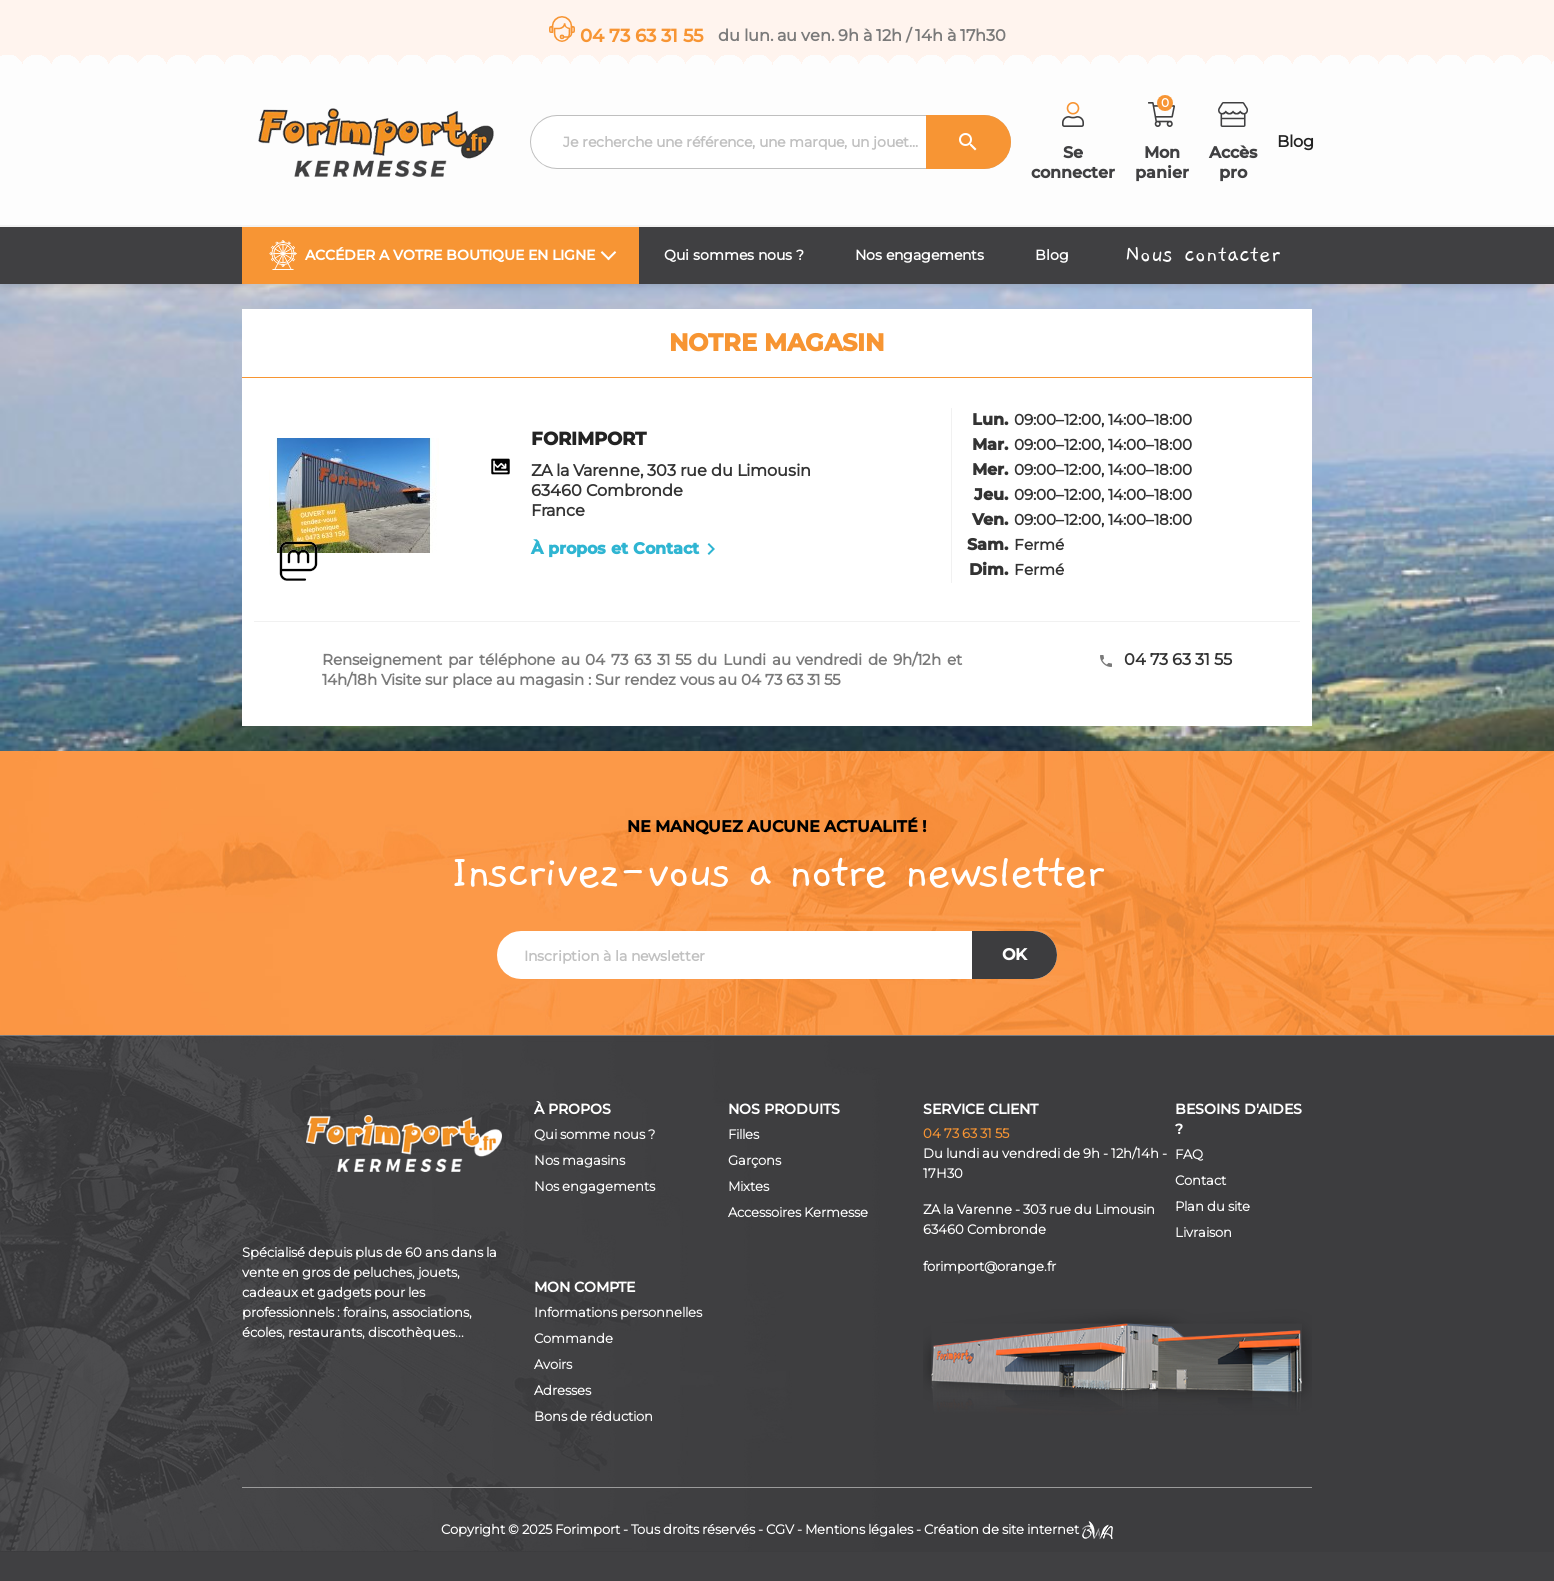 The height and width of the screenshot is (1581, 1554). What do you see at coordinates (500, 466) in the screenshot?
I see `view declining trend or performance data` at bounding box center [500, 466].